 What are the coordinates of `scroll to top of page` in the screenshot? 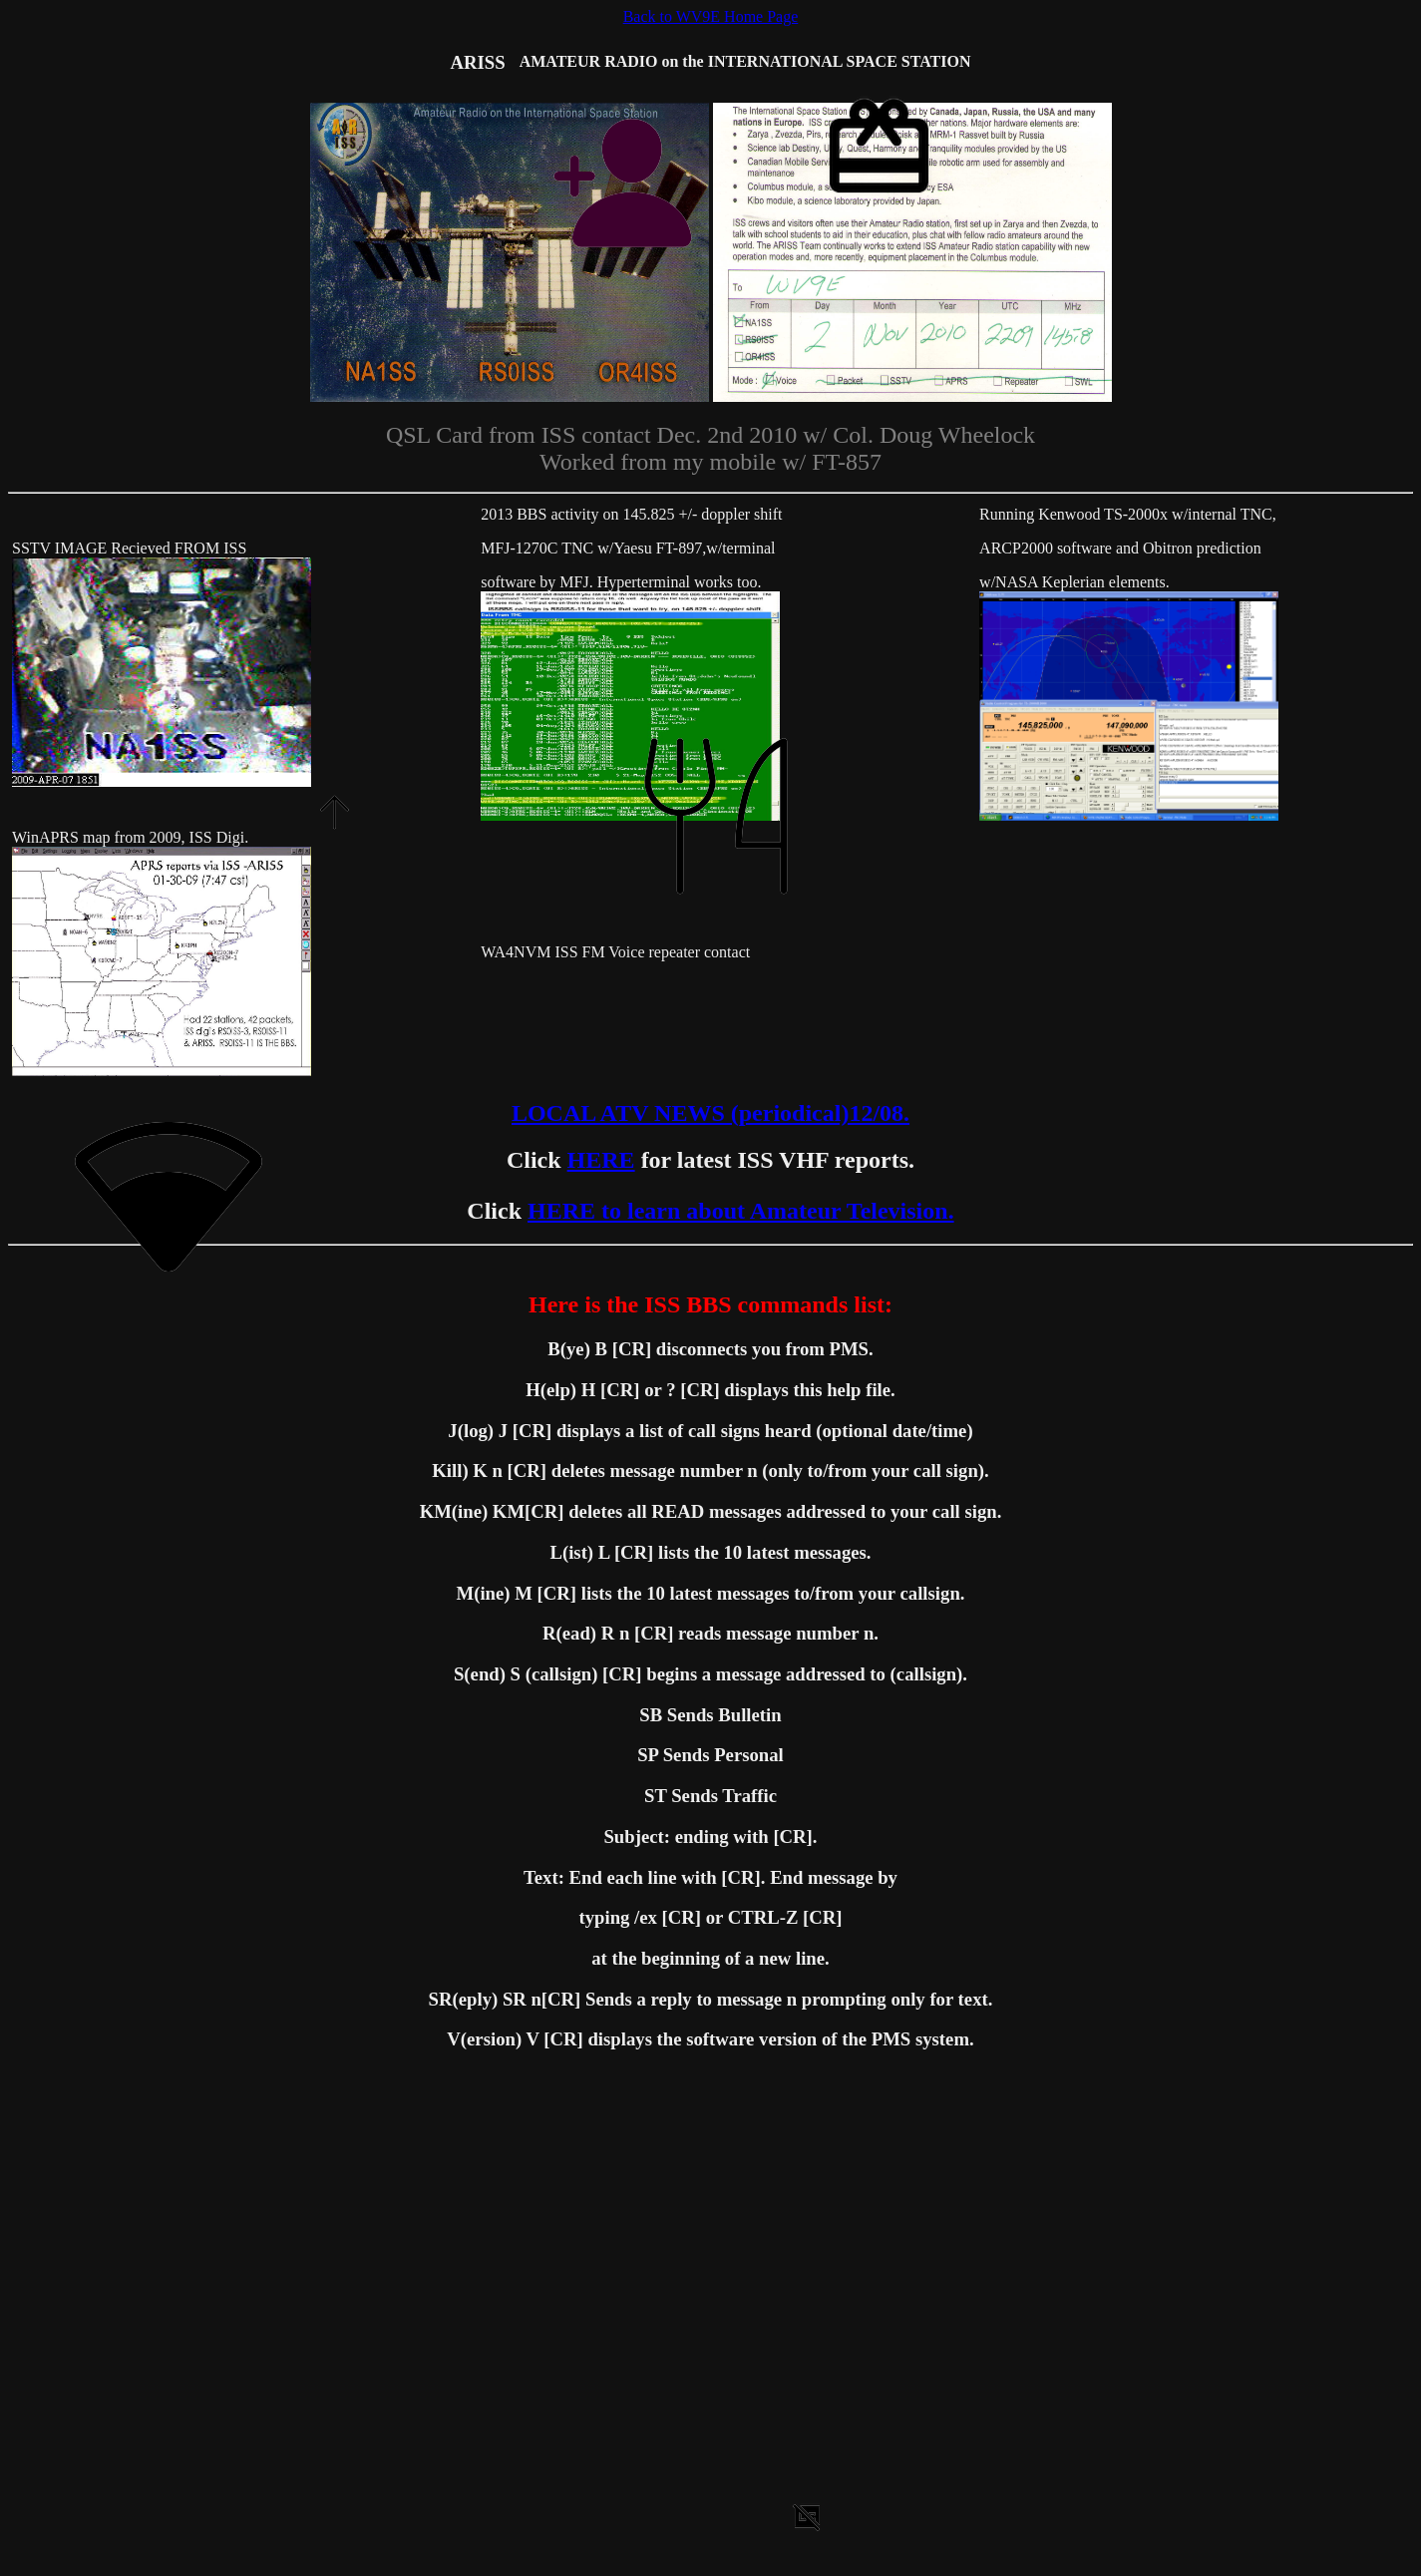 It's located at (334, 812).